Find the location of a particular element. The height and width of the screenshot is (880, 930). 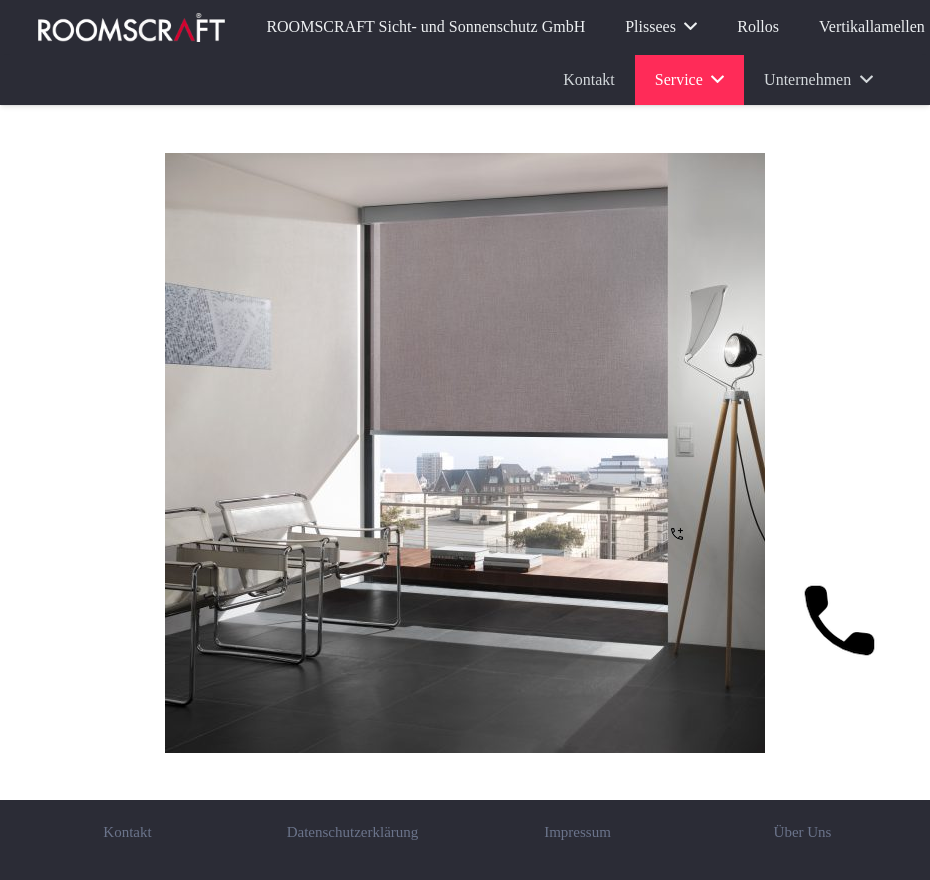

add a new contact to your phone is located at coordinates (677, 534).